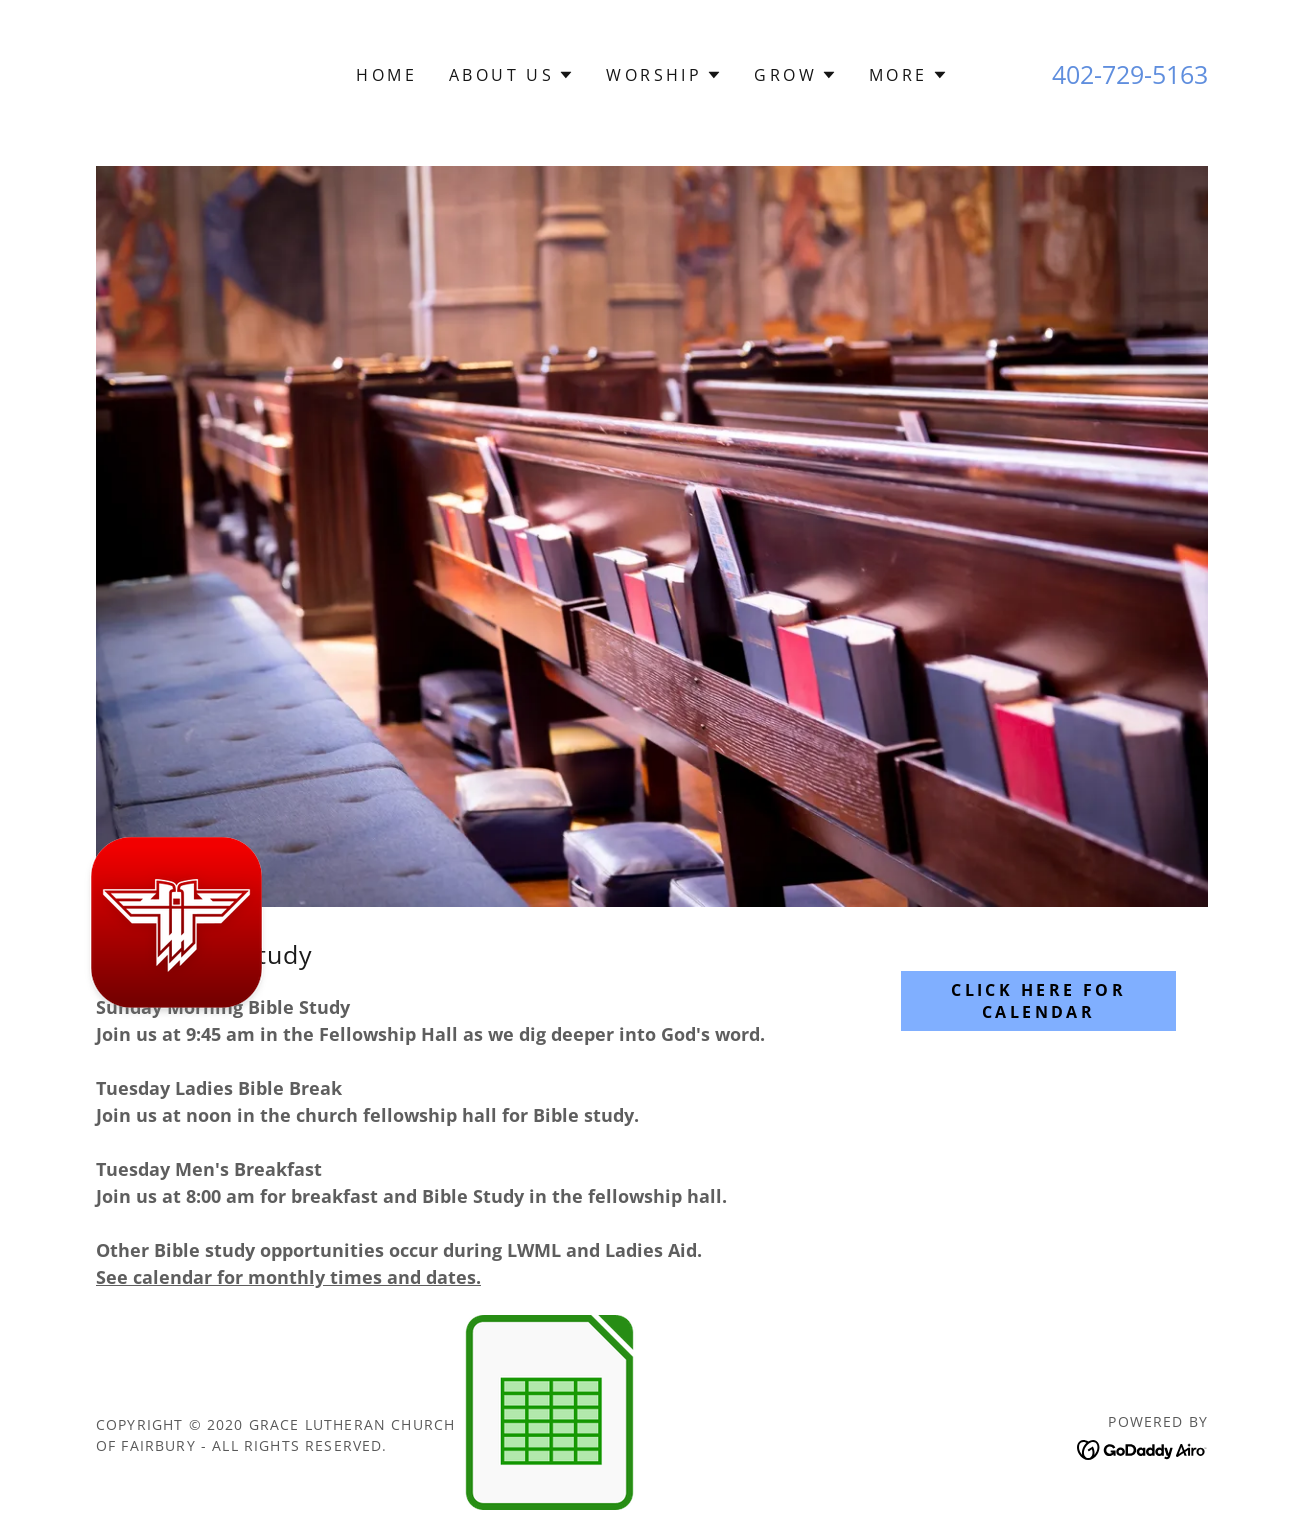 Image resolution: width=1304 pixels, height=1516 pixels. What do you see at coordinates (176, 922) in the screenshot?
I see `launch Return to Castle Wolfenstein game` at bounding box center [176, 922].